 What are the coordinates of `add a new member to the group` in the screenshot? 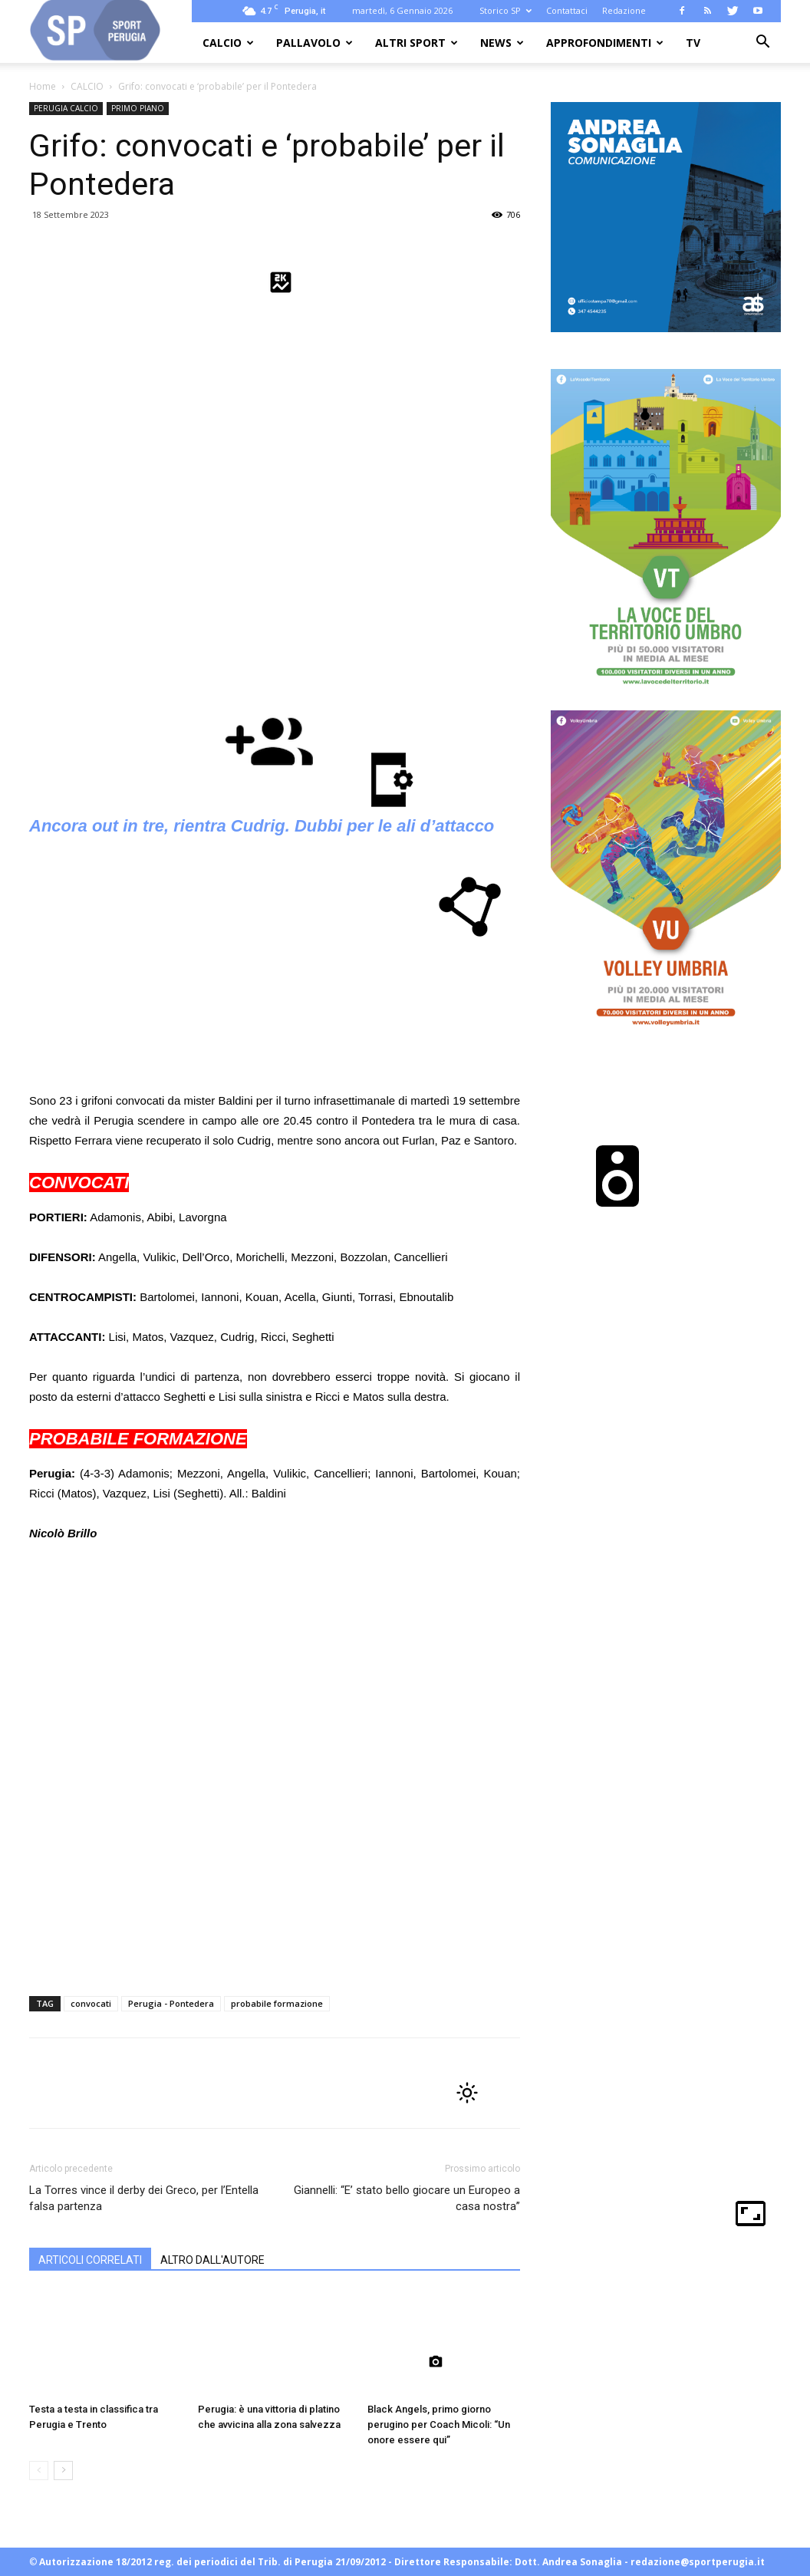 It's located at (269, 743).